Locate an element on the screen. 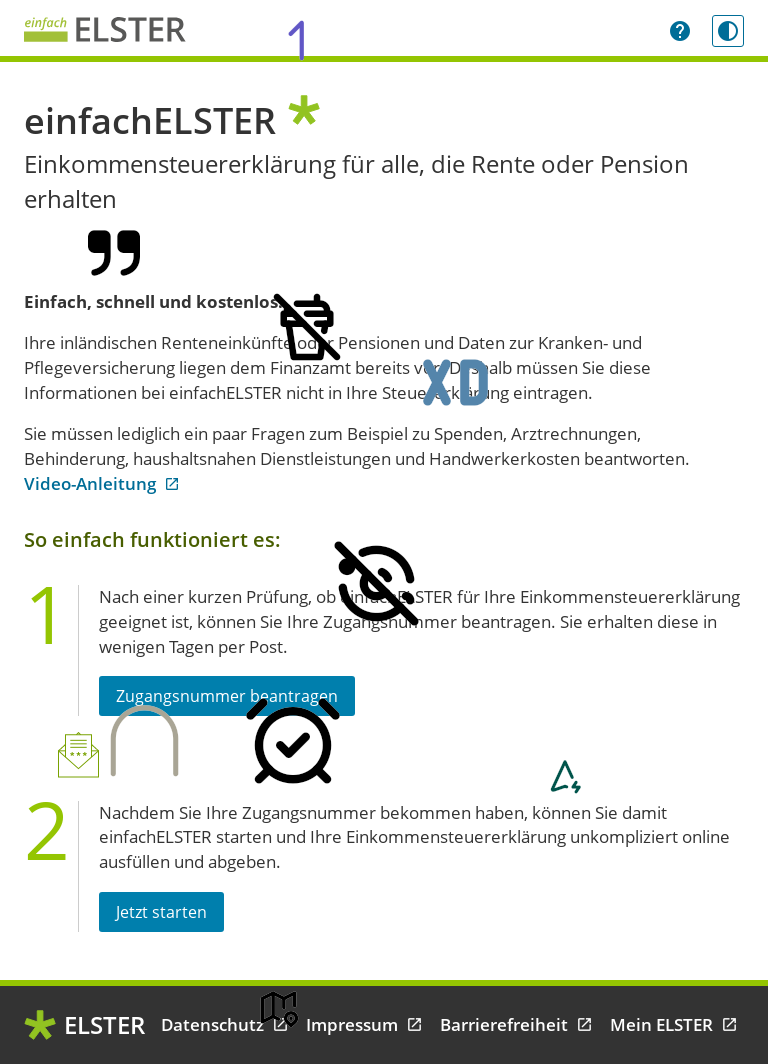  insert a quotation or blockquote is located at coordinates (114, 253).